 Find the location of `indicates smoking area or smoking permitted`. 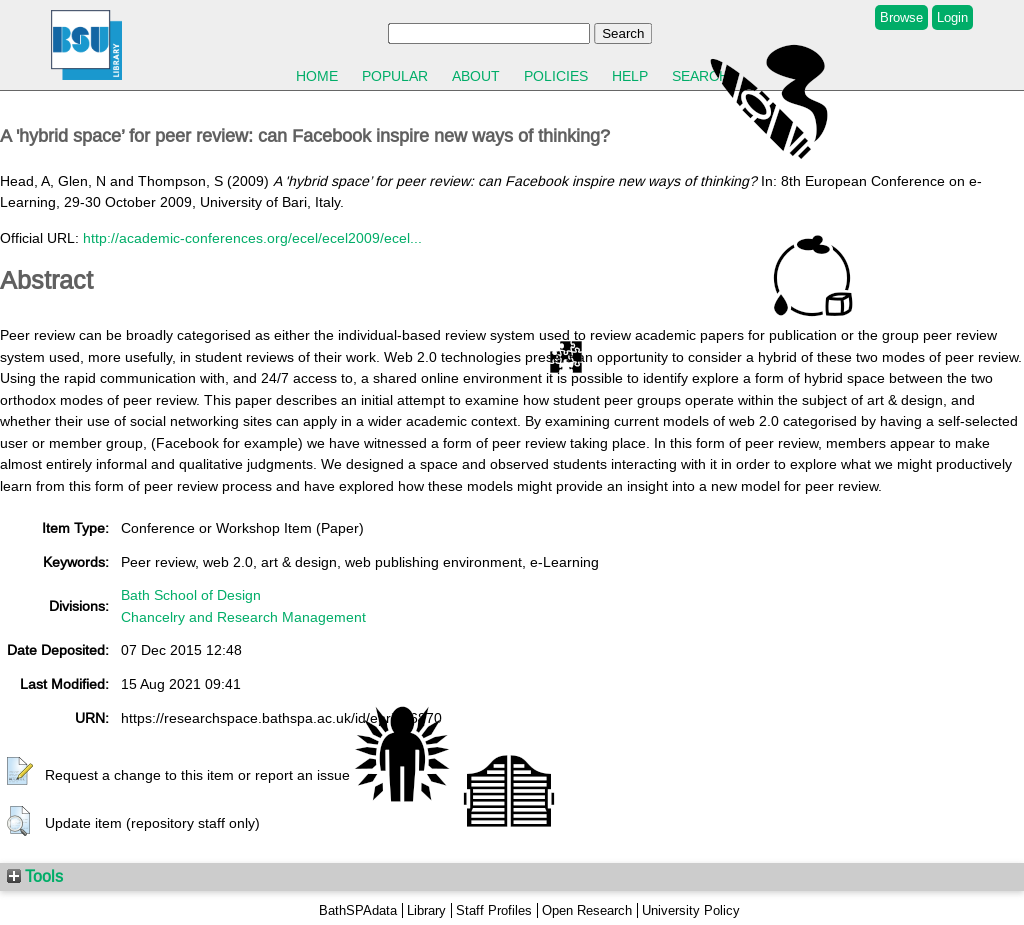

indicates smoking area or smoking permitted is located at coordinates (769, 102).